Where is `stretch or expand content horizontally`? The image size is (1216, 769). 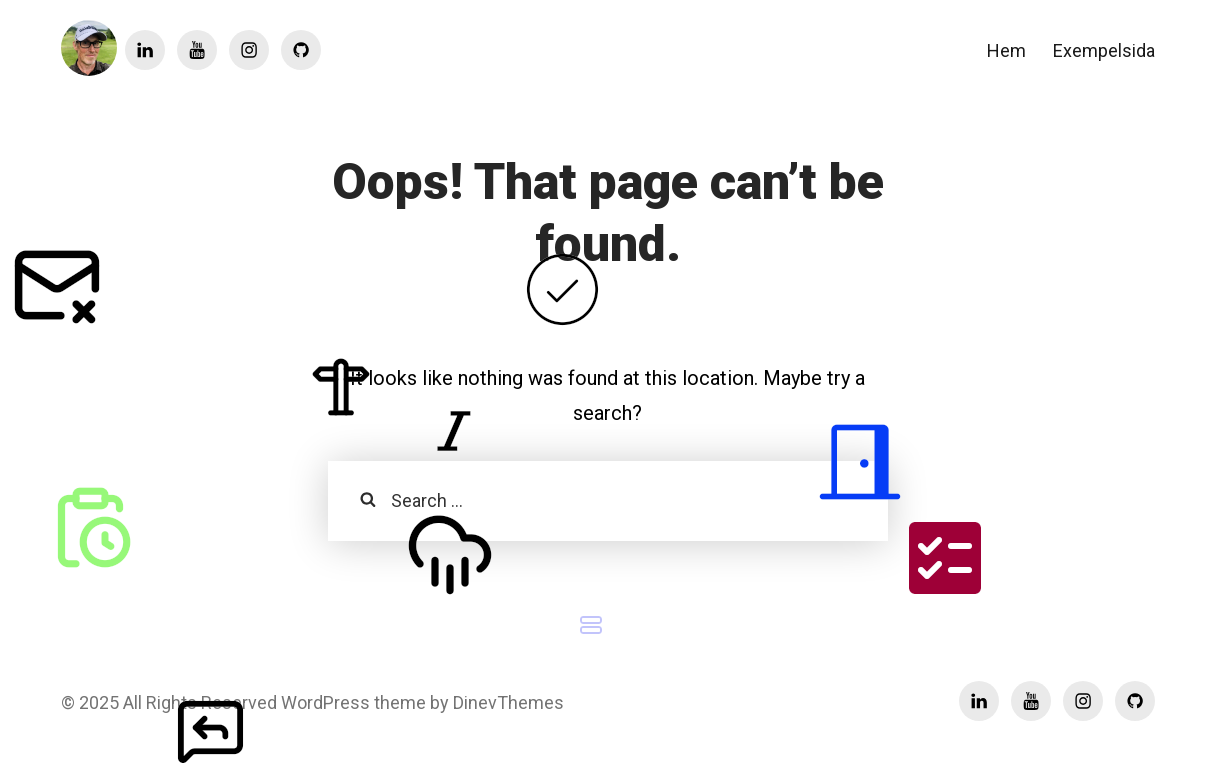
stretch or expand content horizontally is located at coordinates (591, 625).